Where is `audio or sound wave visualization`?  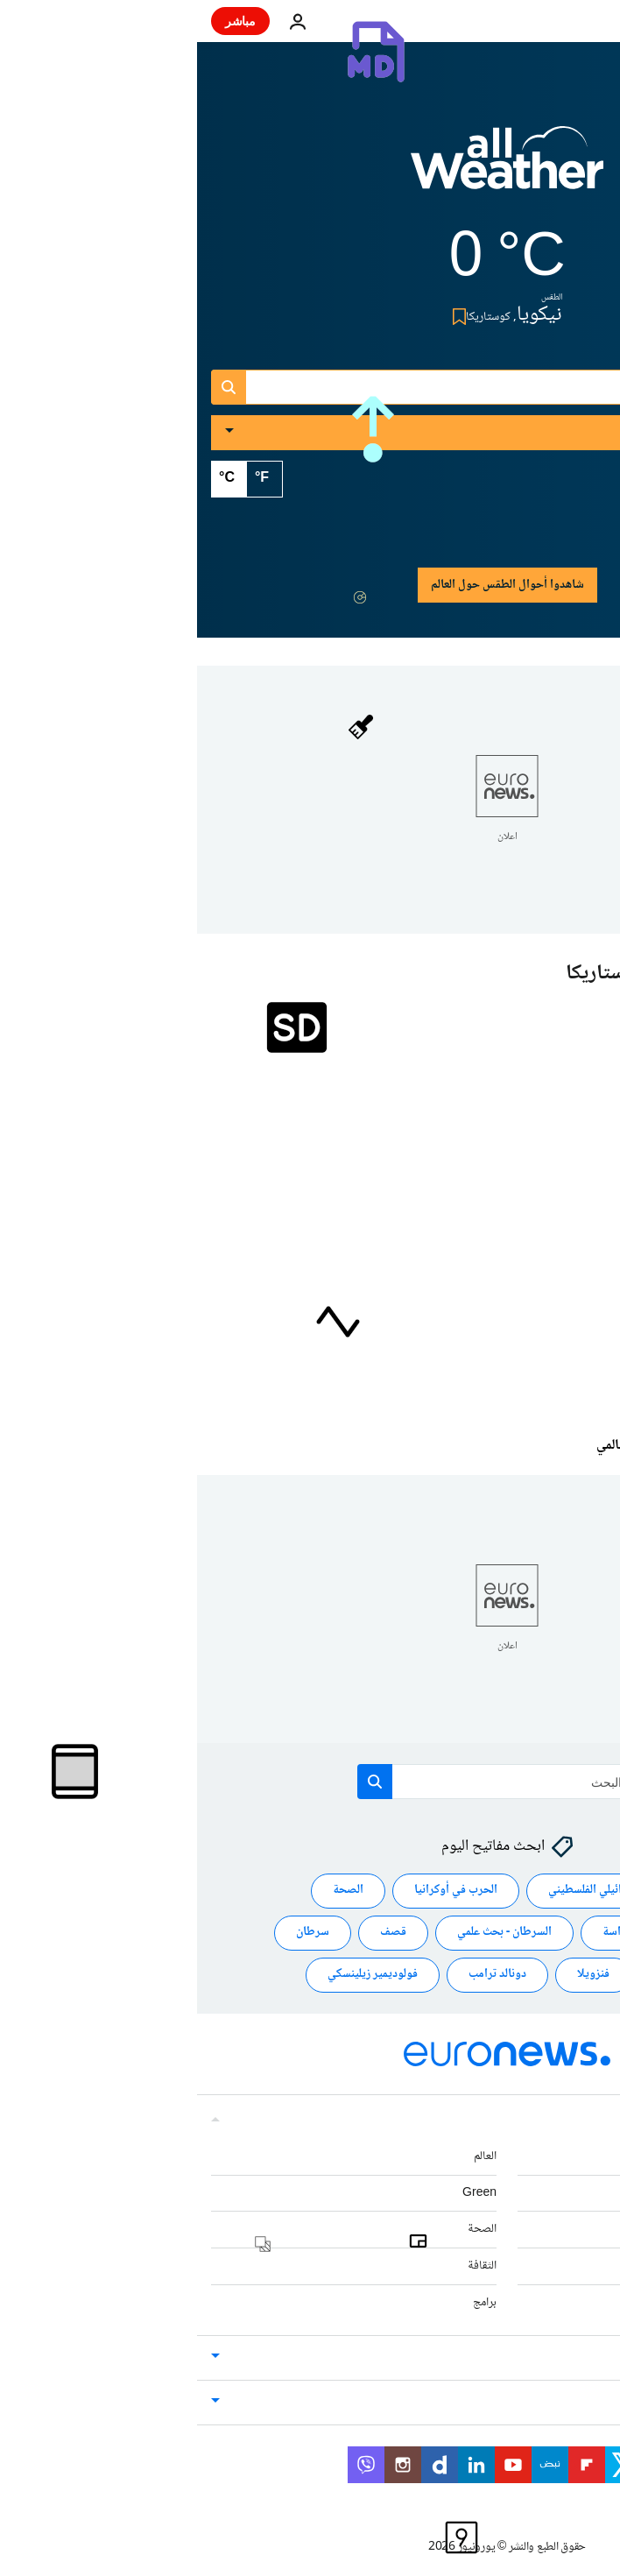
audio or sound wave visualization is located at coordinates (338, 1322).